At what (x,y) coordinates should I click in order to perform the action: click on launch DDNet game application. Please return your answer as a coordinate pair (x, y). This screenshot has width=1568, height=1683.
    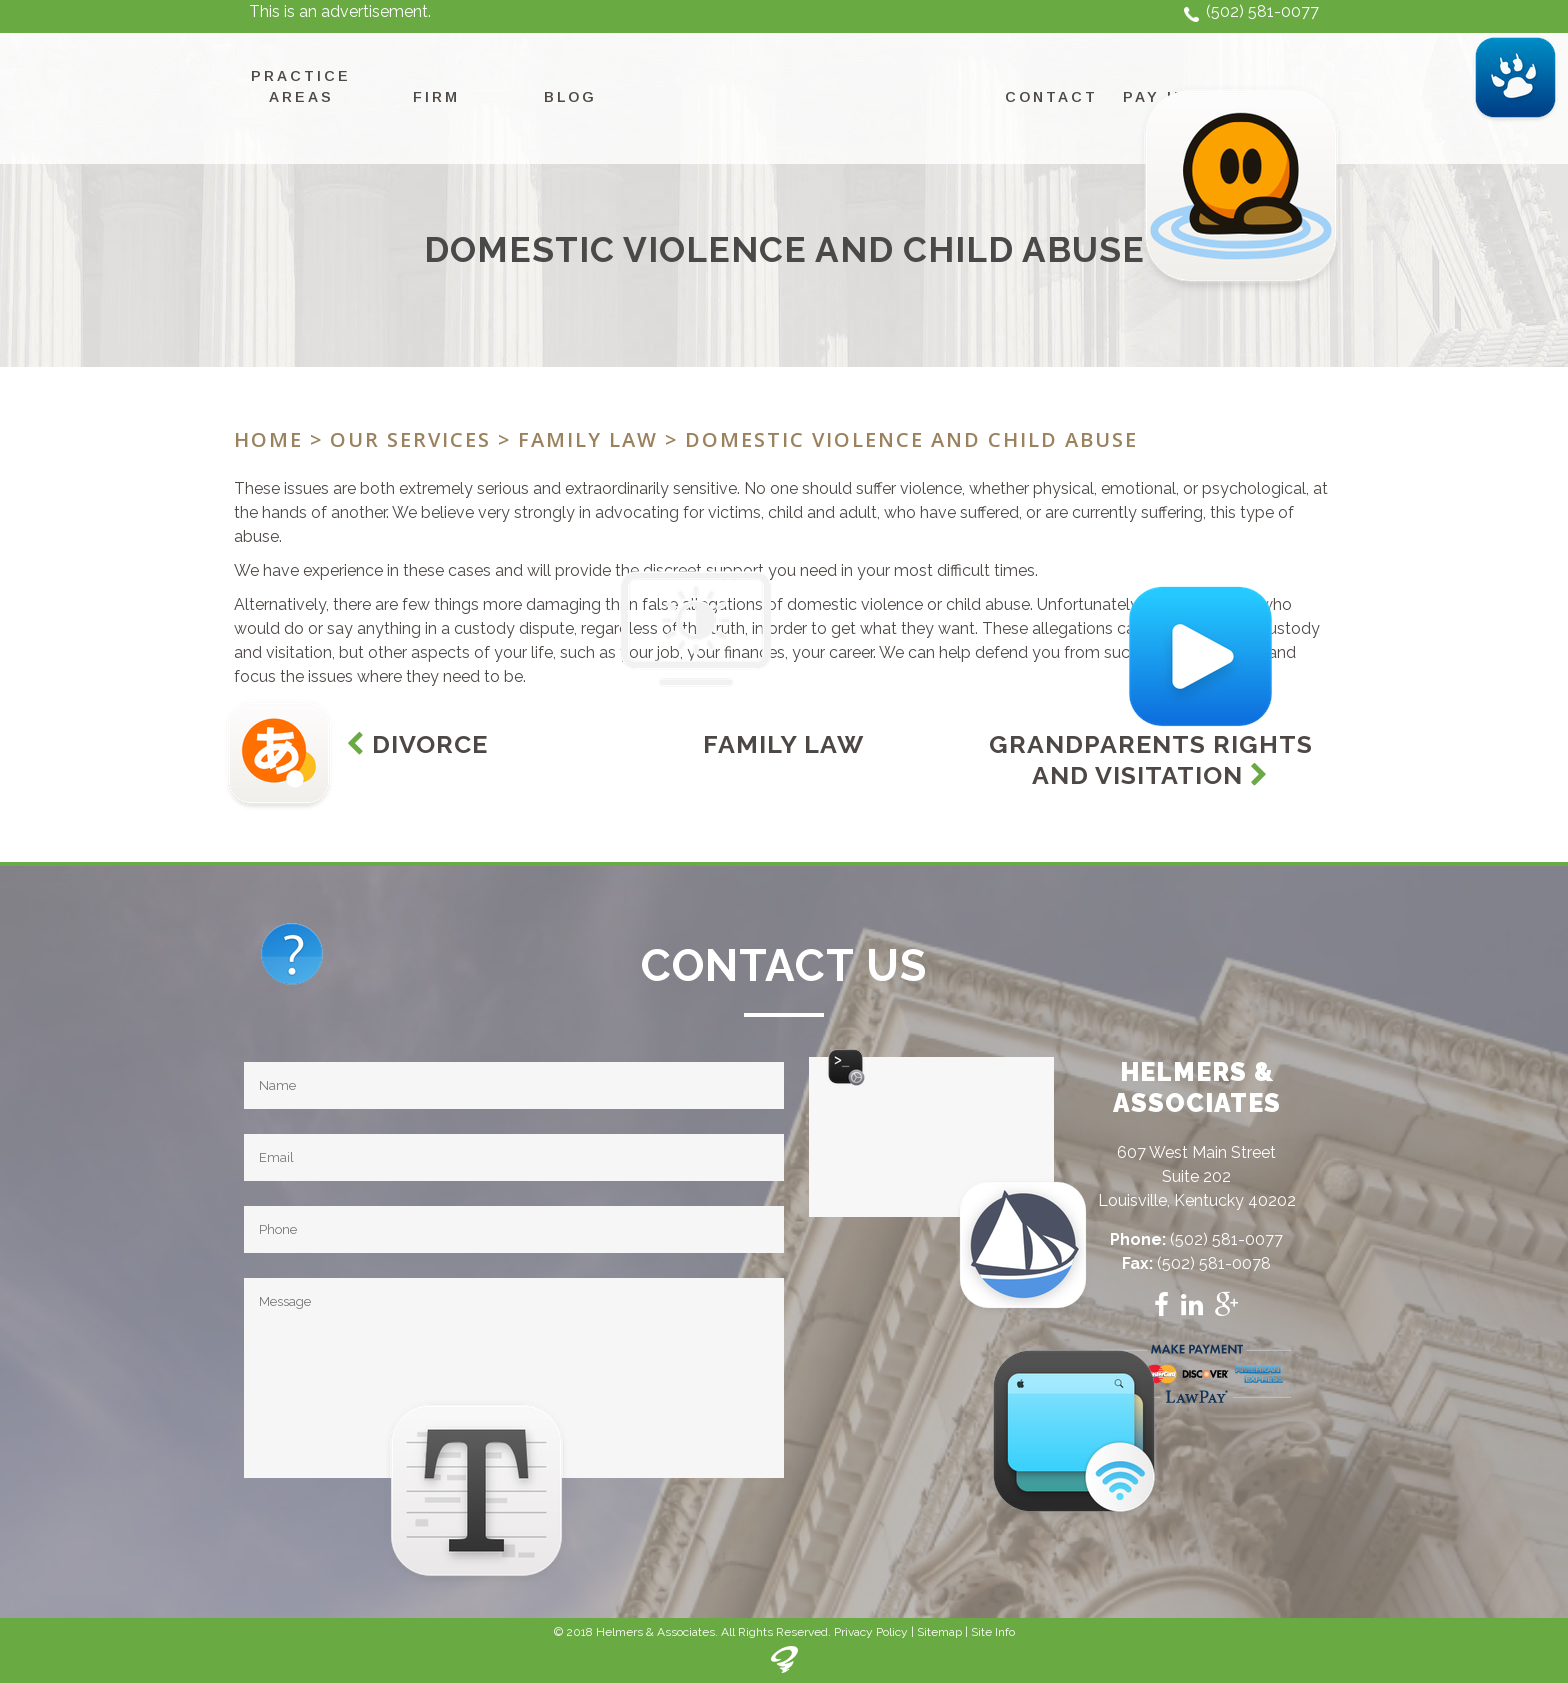
    Looking at the image, I should click on (1241, 186).